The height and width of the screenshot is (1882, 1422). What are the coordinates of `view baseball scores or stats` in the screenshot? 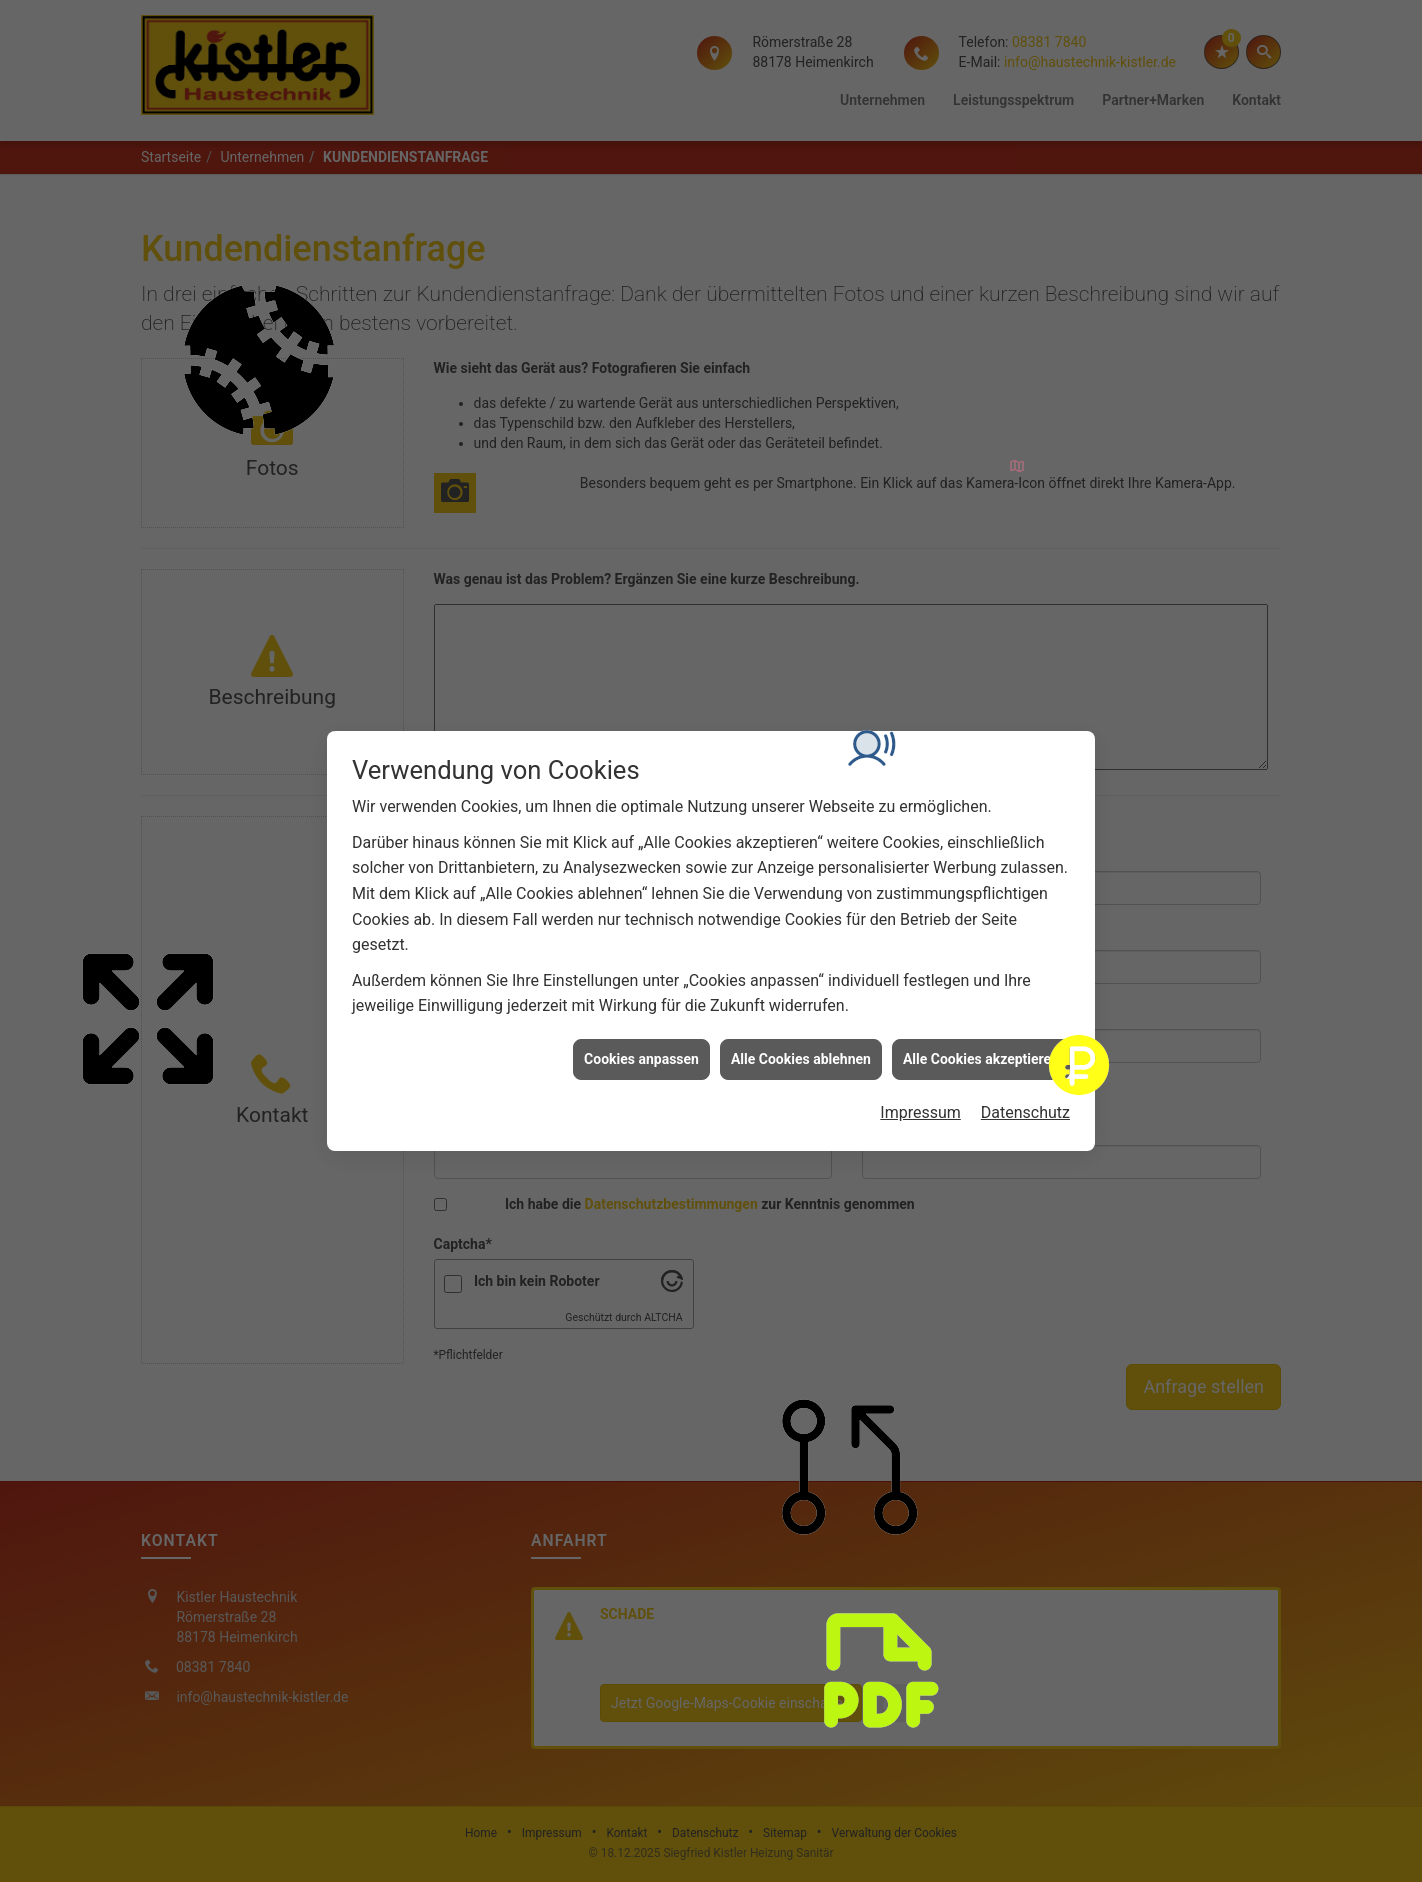 It's located at (259, 360).